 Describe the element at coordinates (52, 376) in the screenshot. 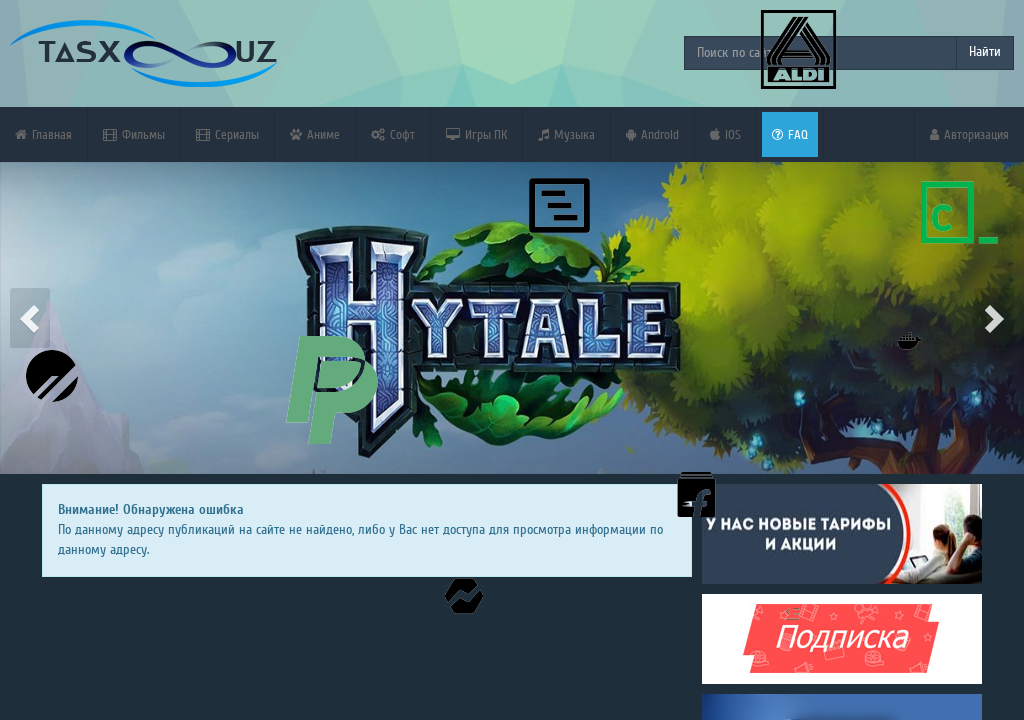

I see `planetscale database platform logo` at that location.